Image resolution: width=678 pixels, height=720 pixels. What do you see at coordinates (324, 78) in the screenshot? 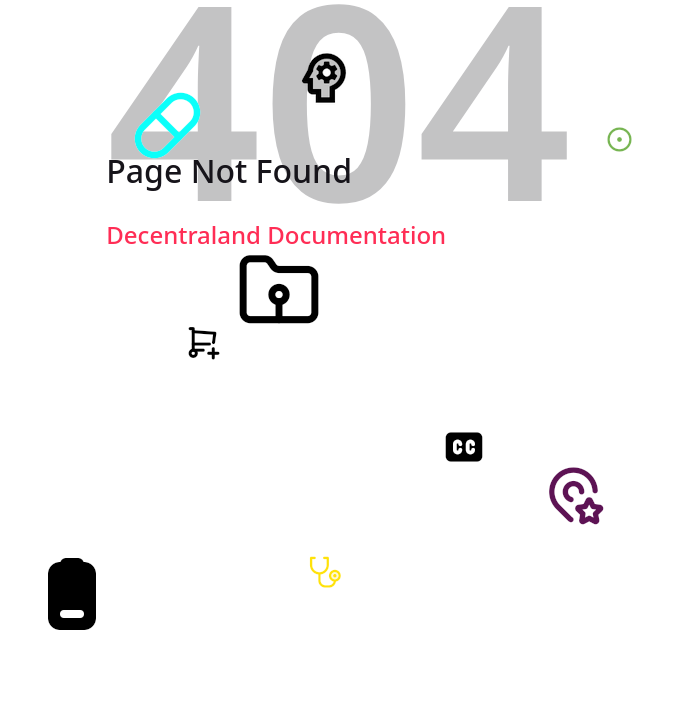
I see `access mental health or mindfulness features` at bounding box center [324, 78].